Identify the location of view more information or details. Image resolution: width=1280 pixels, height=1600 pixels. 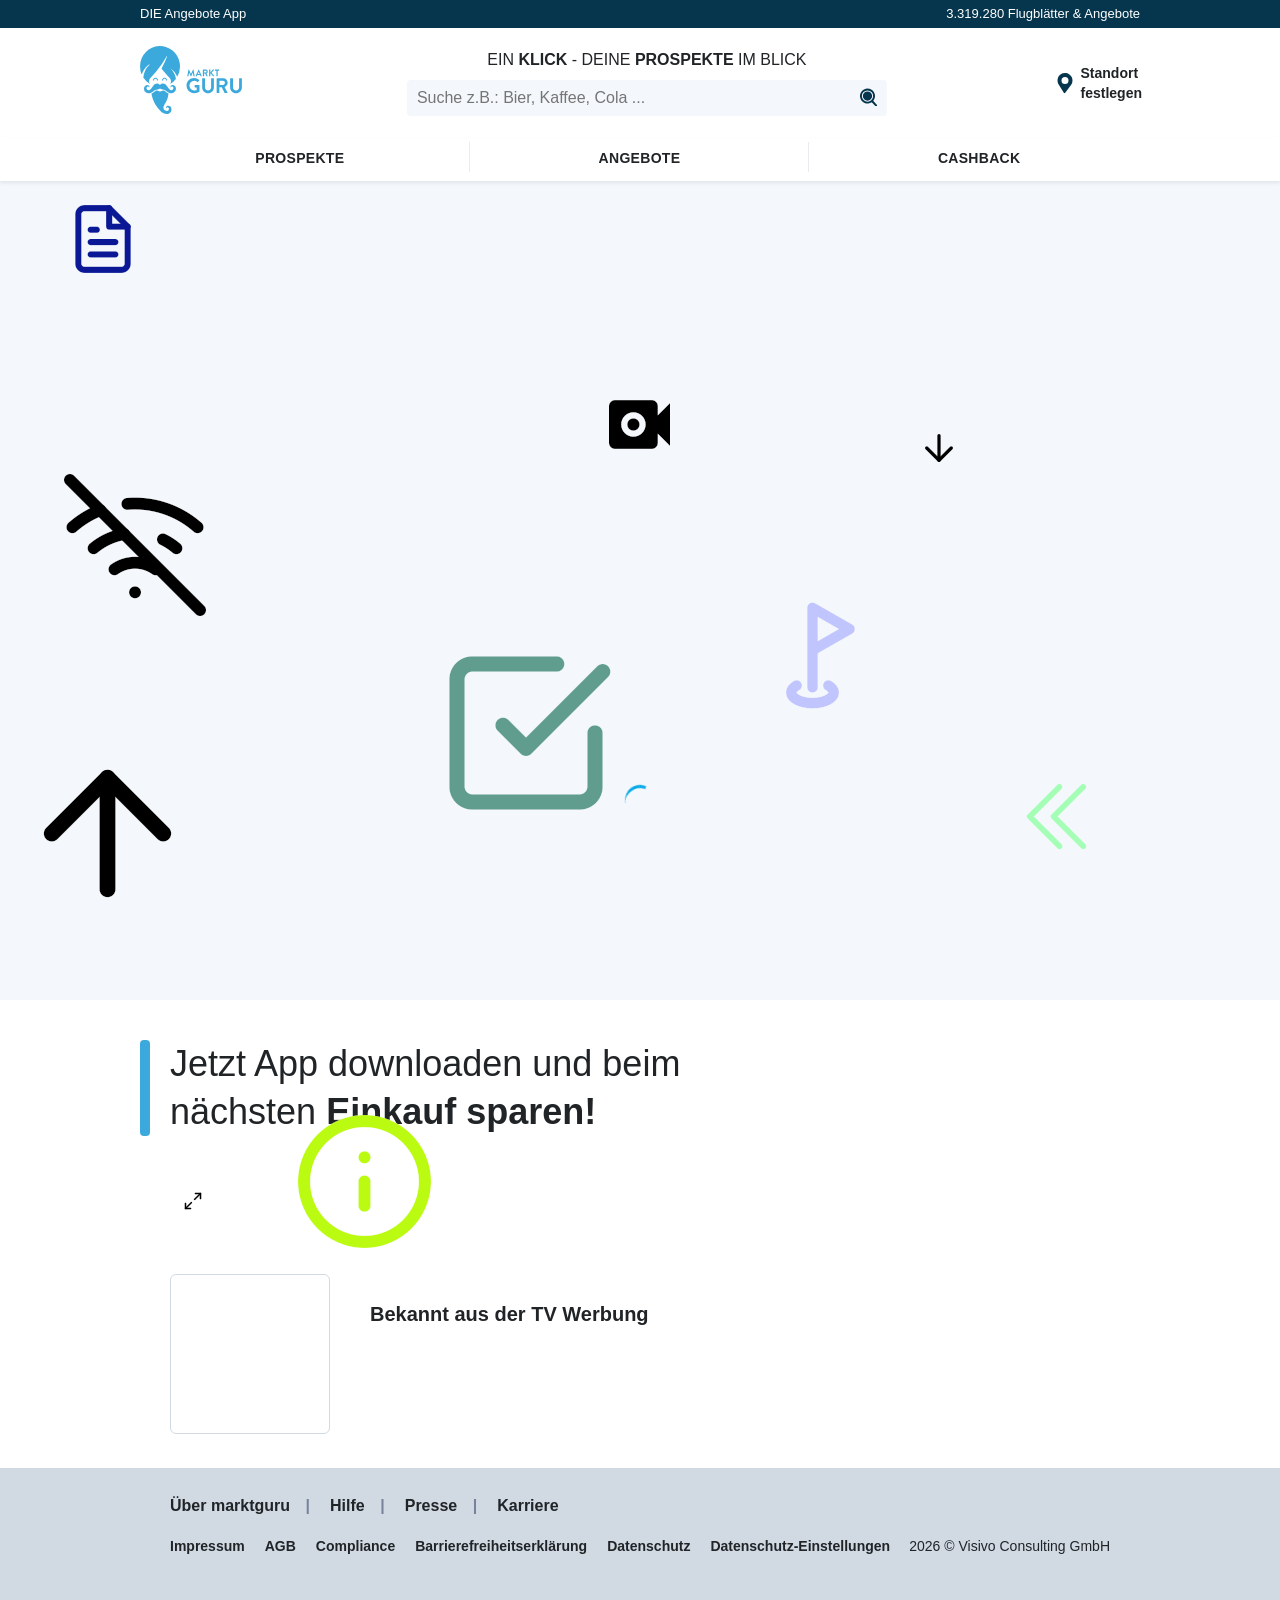
(364, 1181).